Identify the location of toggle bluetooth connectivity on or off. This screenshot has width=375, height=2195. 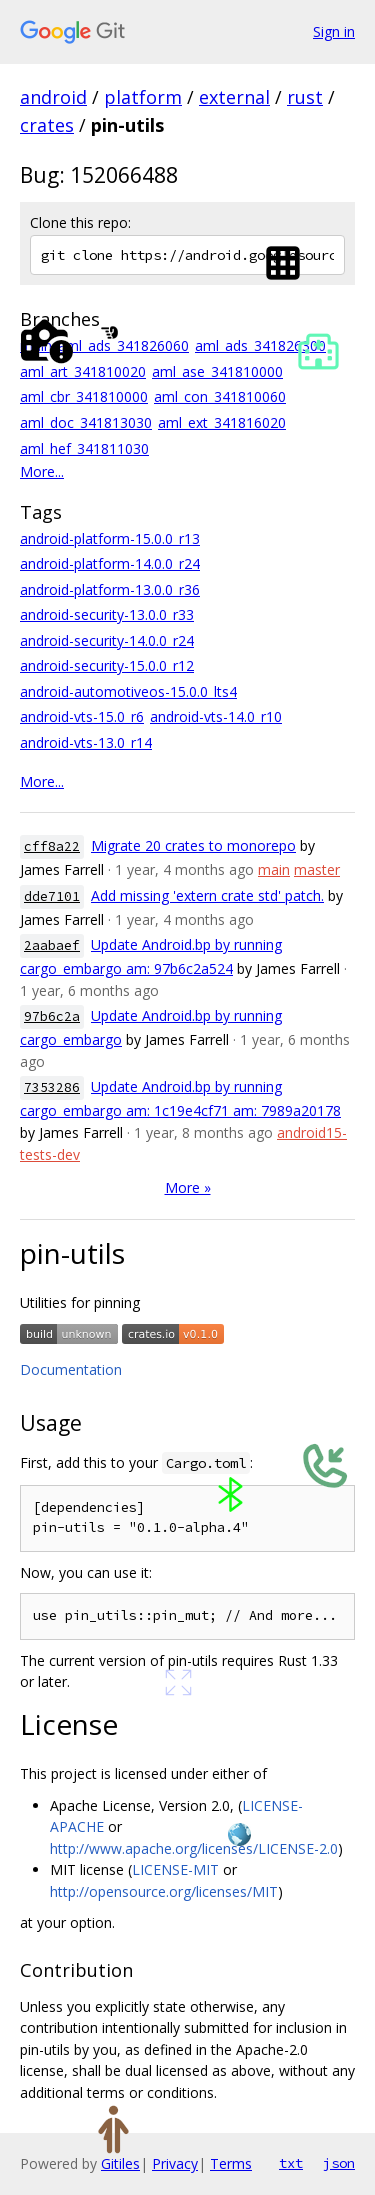
(230, 1494).